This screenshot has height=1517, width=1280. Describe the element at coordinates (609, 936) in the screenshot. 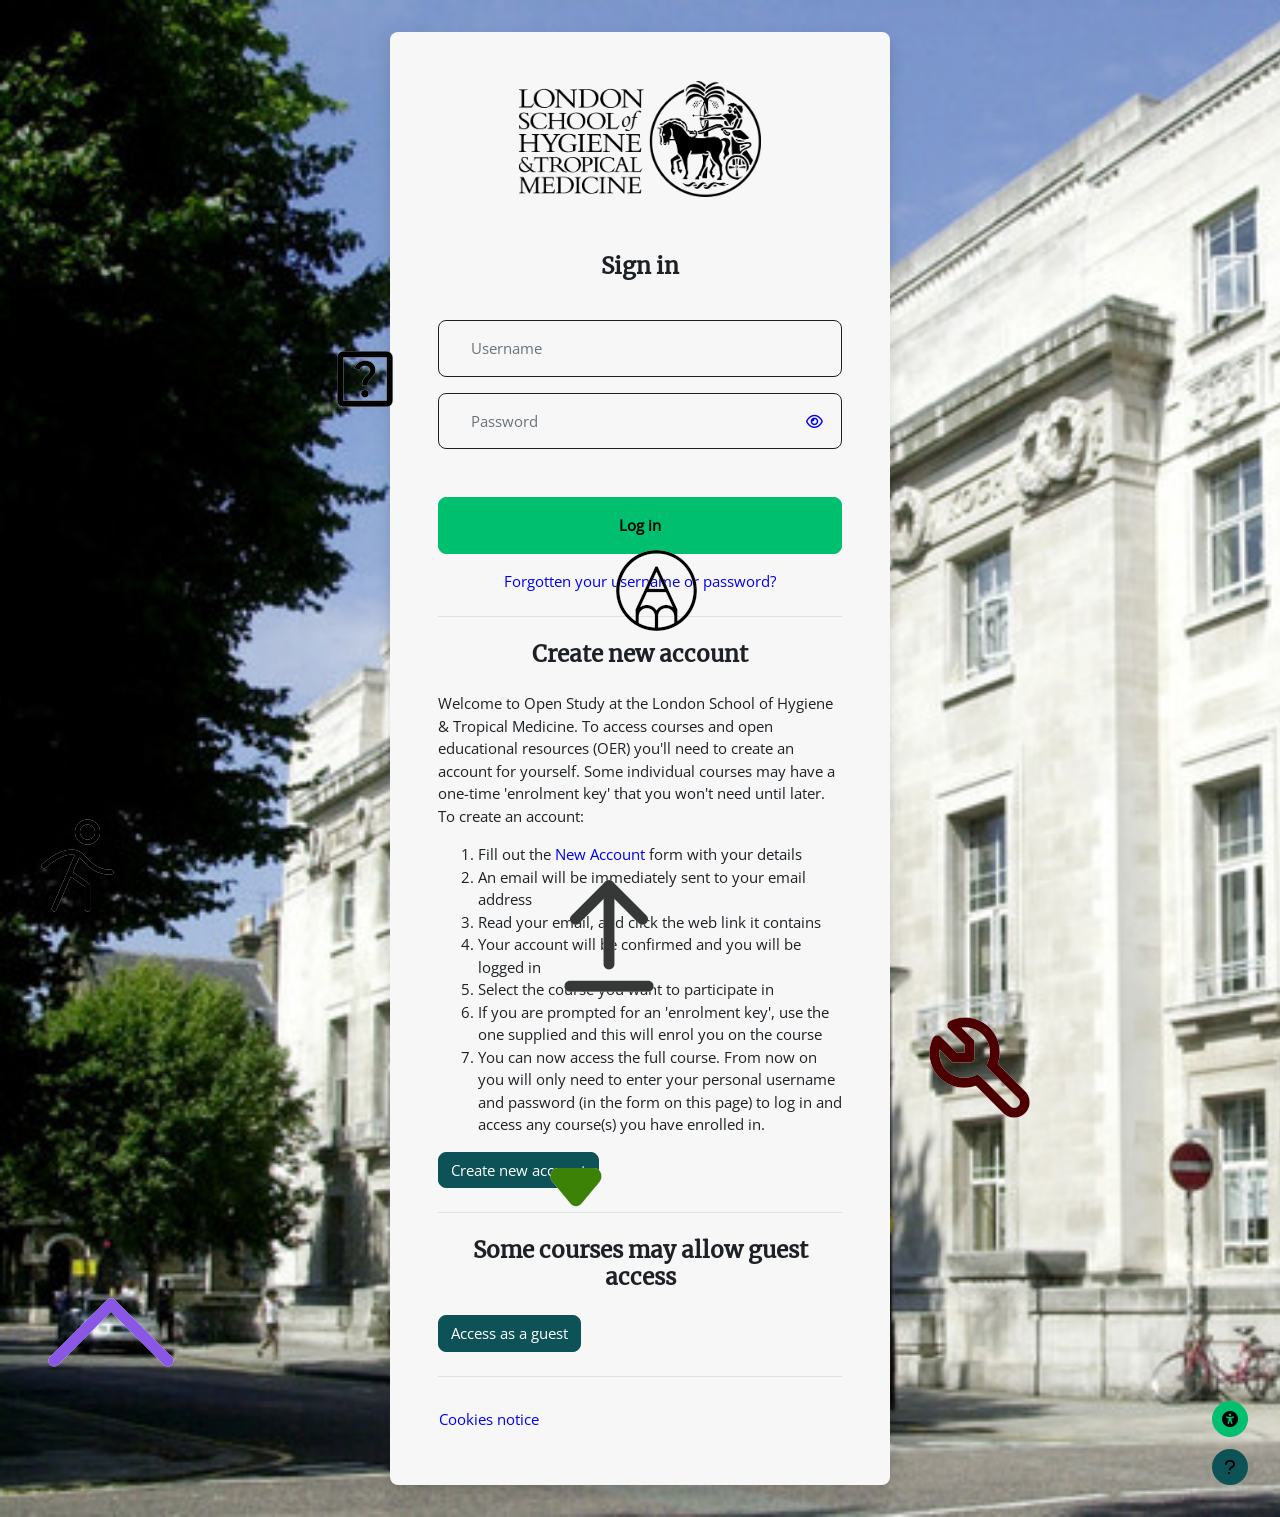

I see `upload a file or document` at that location.